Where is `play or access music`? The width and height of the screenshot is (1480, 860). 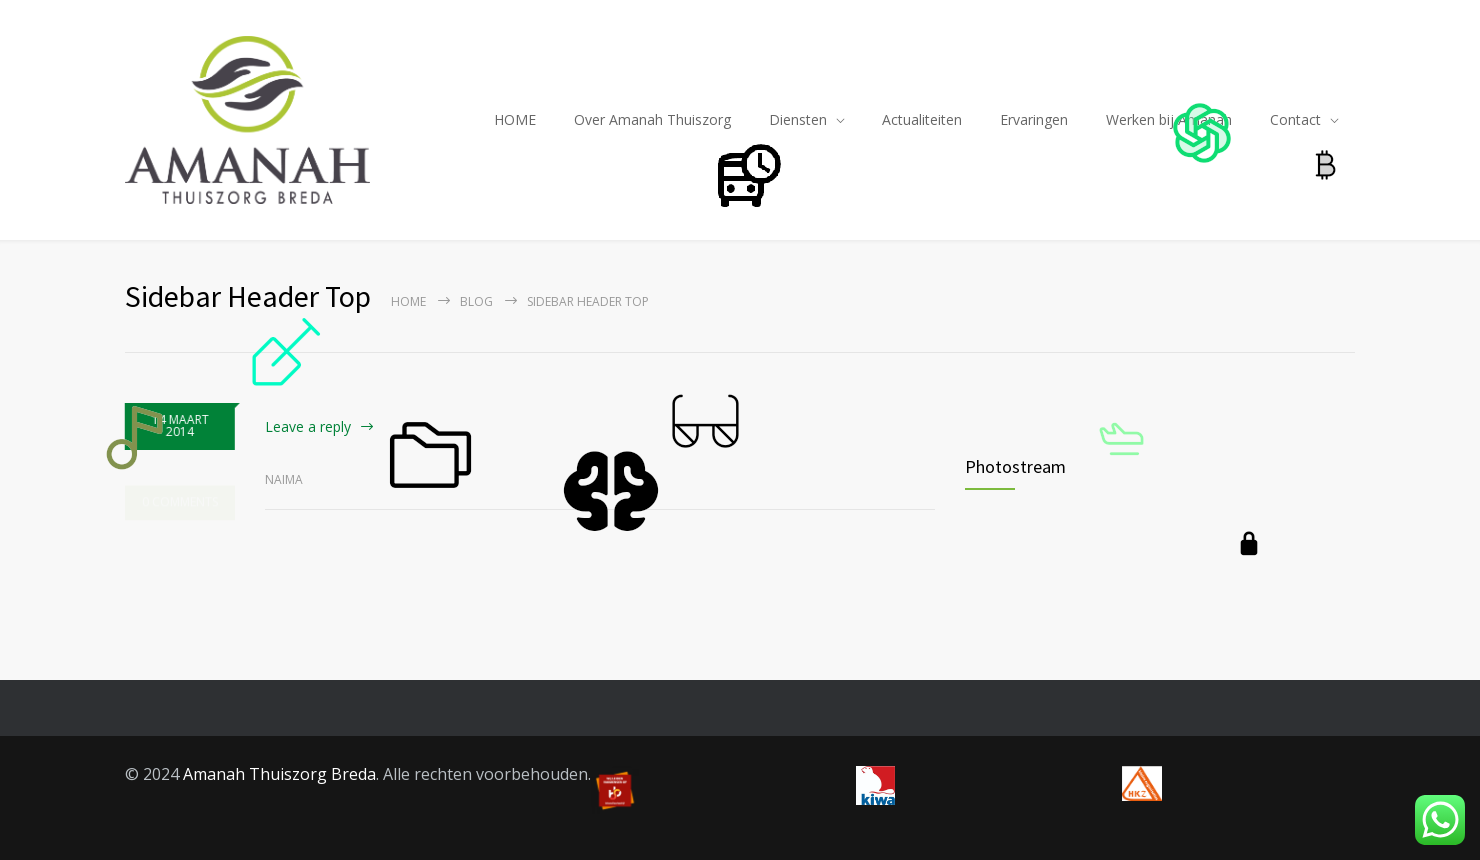 play or access music is located at coordinates (134, 436).